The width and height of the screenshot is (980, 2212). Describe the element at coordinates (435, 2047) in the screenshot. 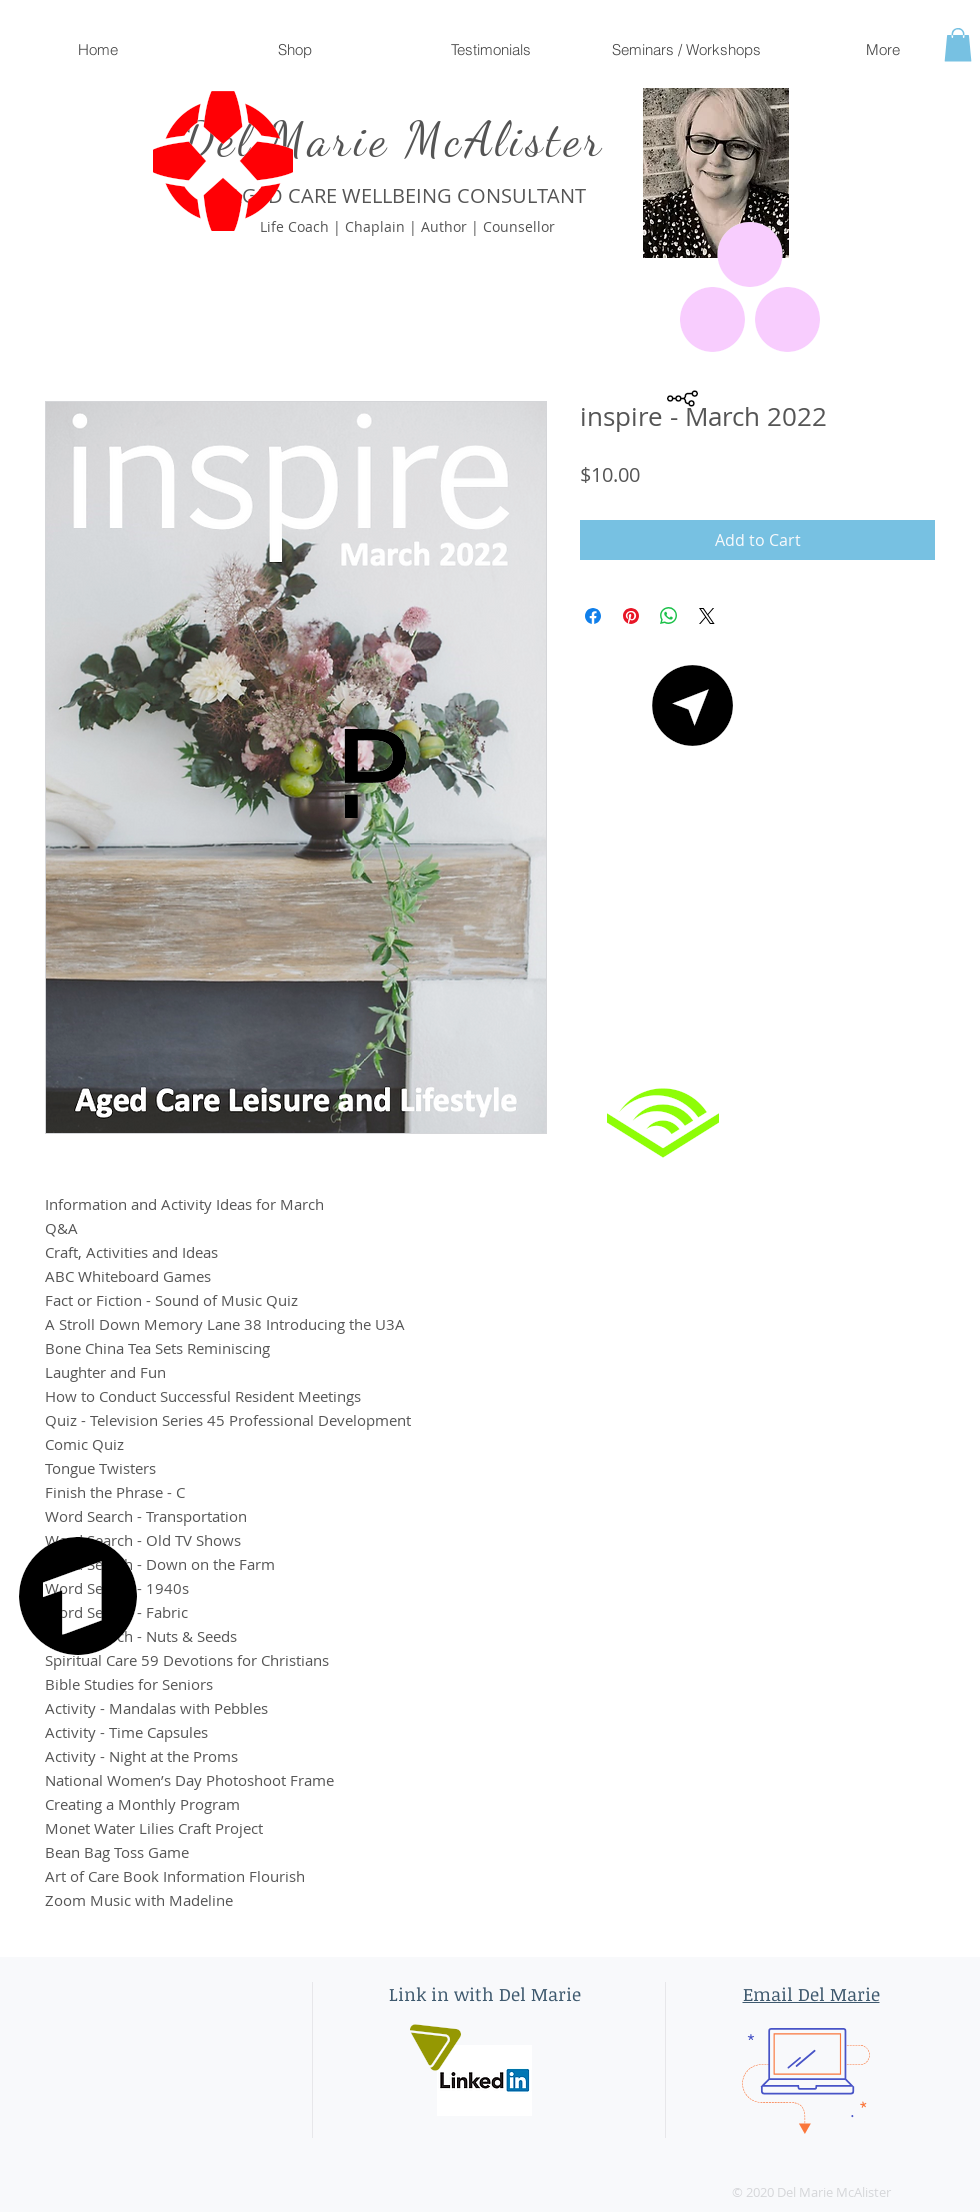

I see `open ProtonVPN app` at that location.